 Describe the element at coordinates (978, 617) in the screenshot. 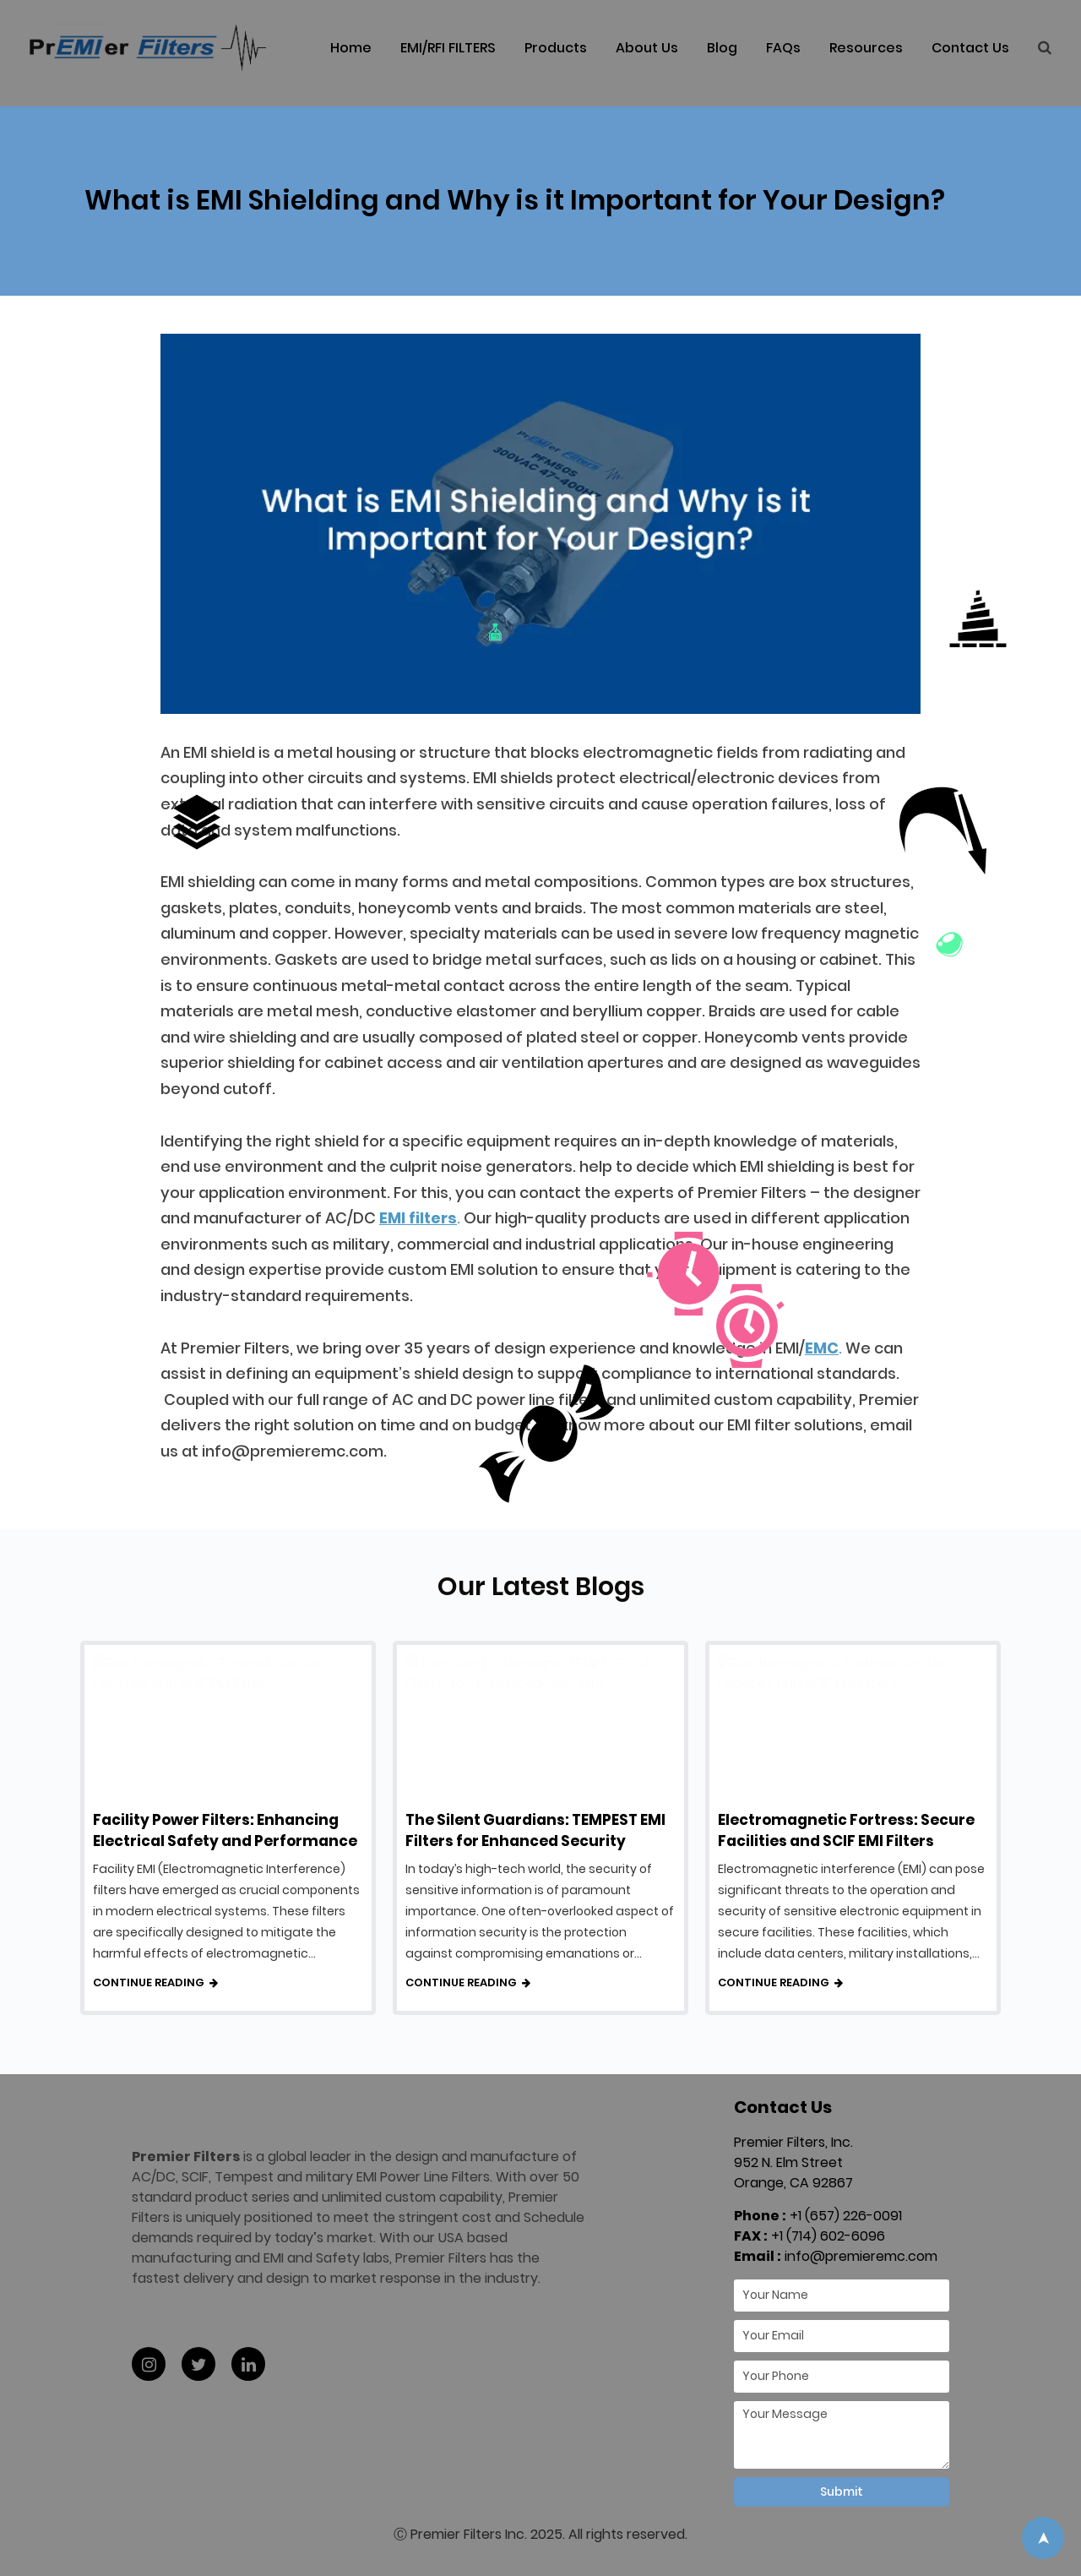

I see `view mosque or islamic religious site` at that location.